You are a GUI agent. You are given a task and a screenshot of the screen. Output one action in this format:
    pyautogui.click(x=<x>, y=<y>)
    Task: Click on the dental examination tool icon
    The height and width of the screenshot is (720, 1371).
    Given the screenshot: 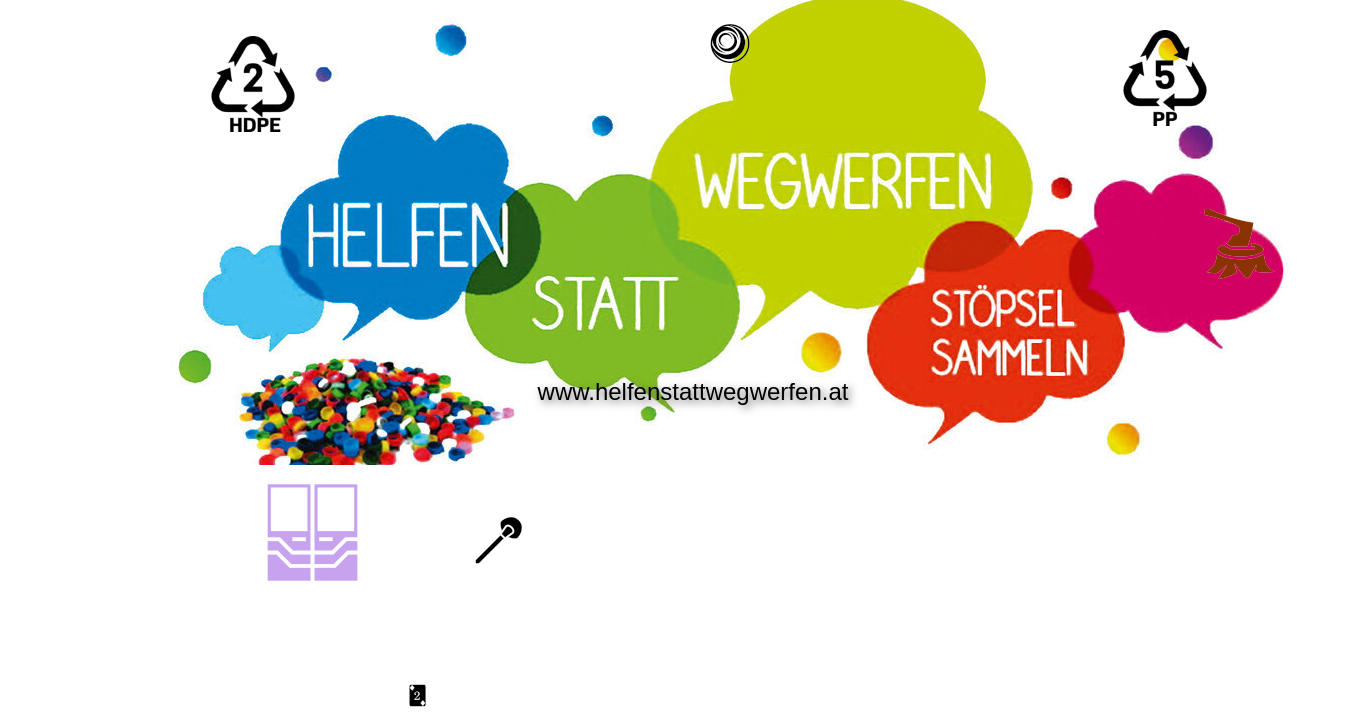 What is the action you would take?
    pyautogui.click(x=499, y=540)
    